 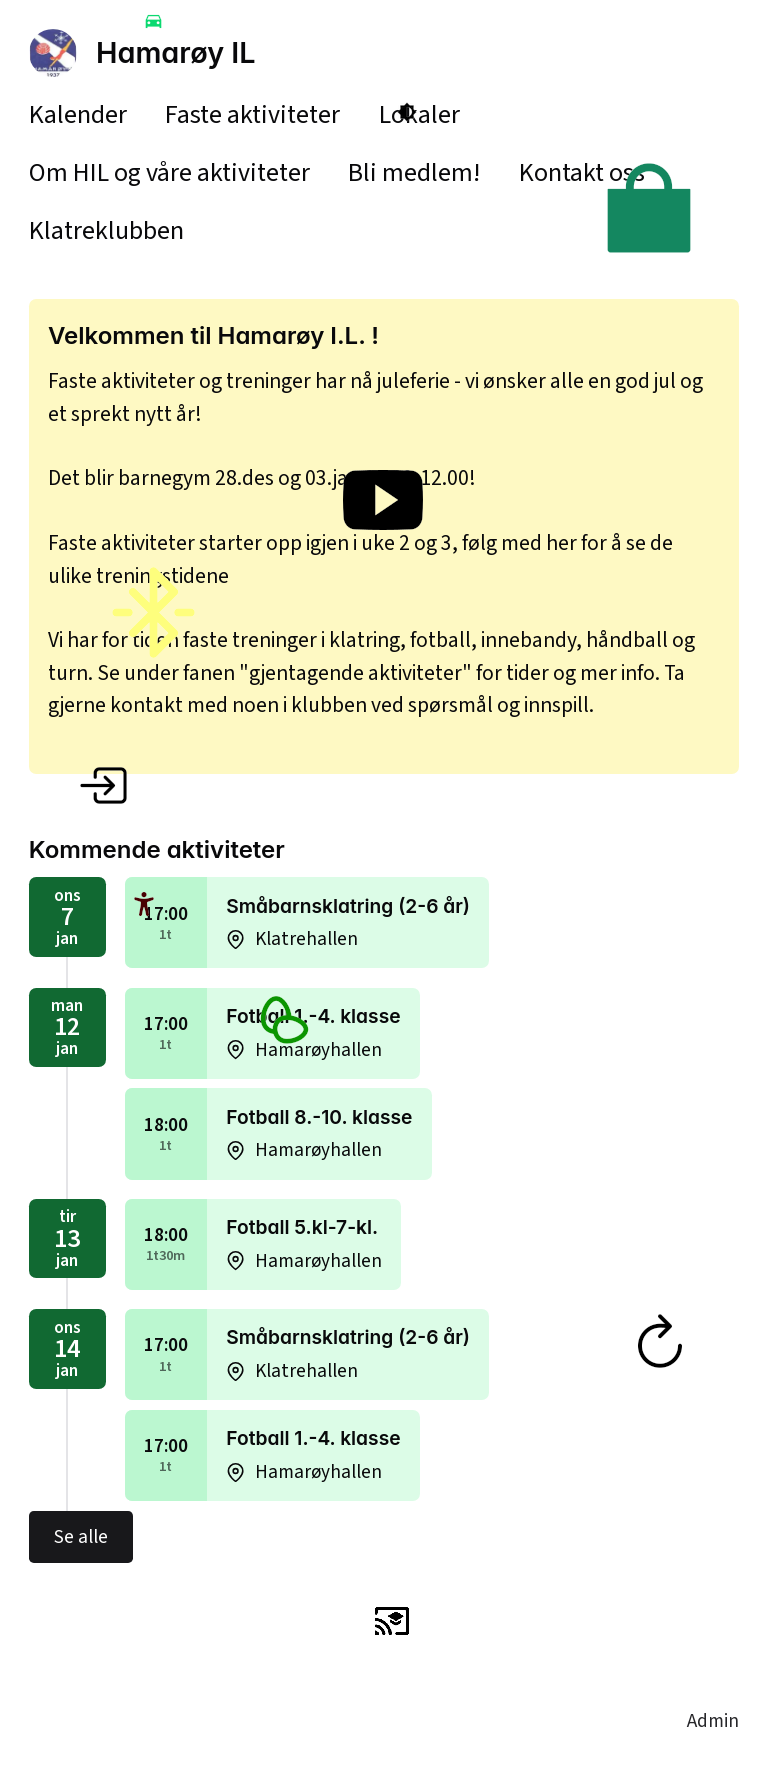 I want to click on refresh or reload the current page, so click(x=660, y=1341).